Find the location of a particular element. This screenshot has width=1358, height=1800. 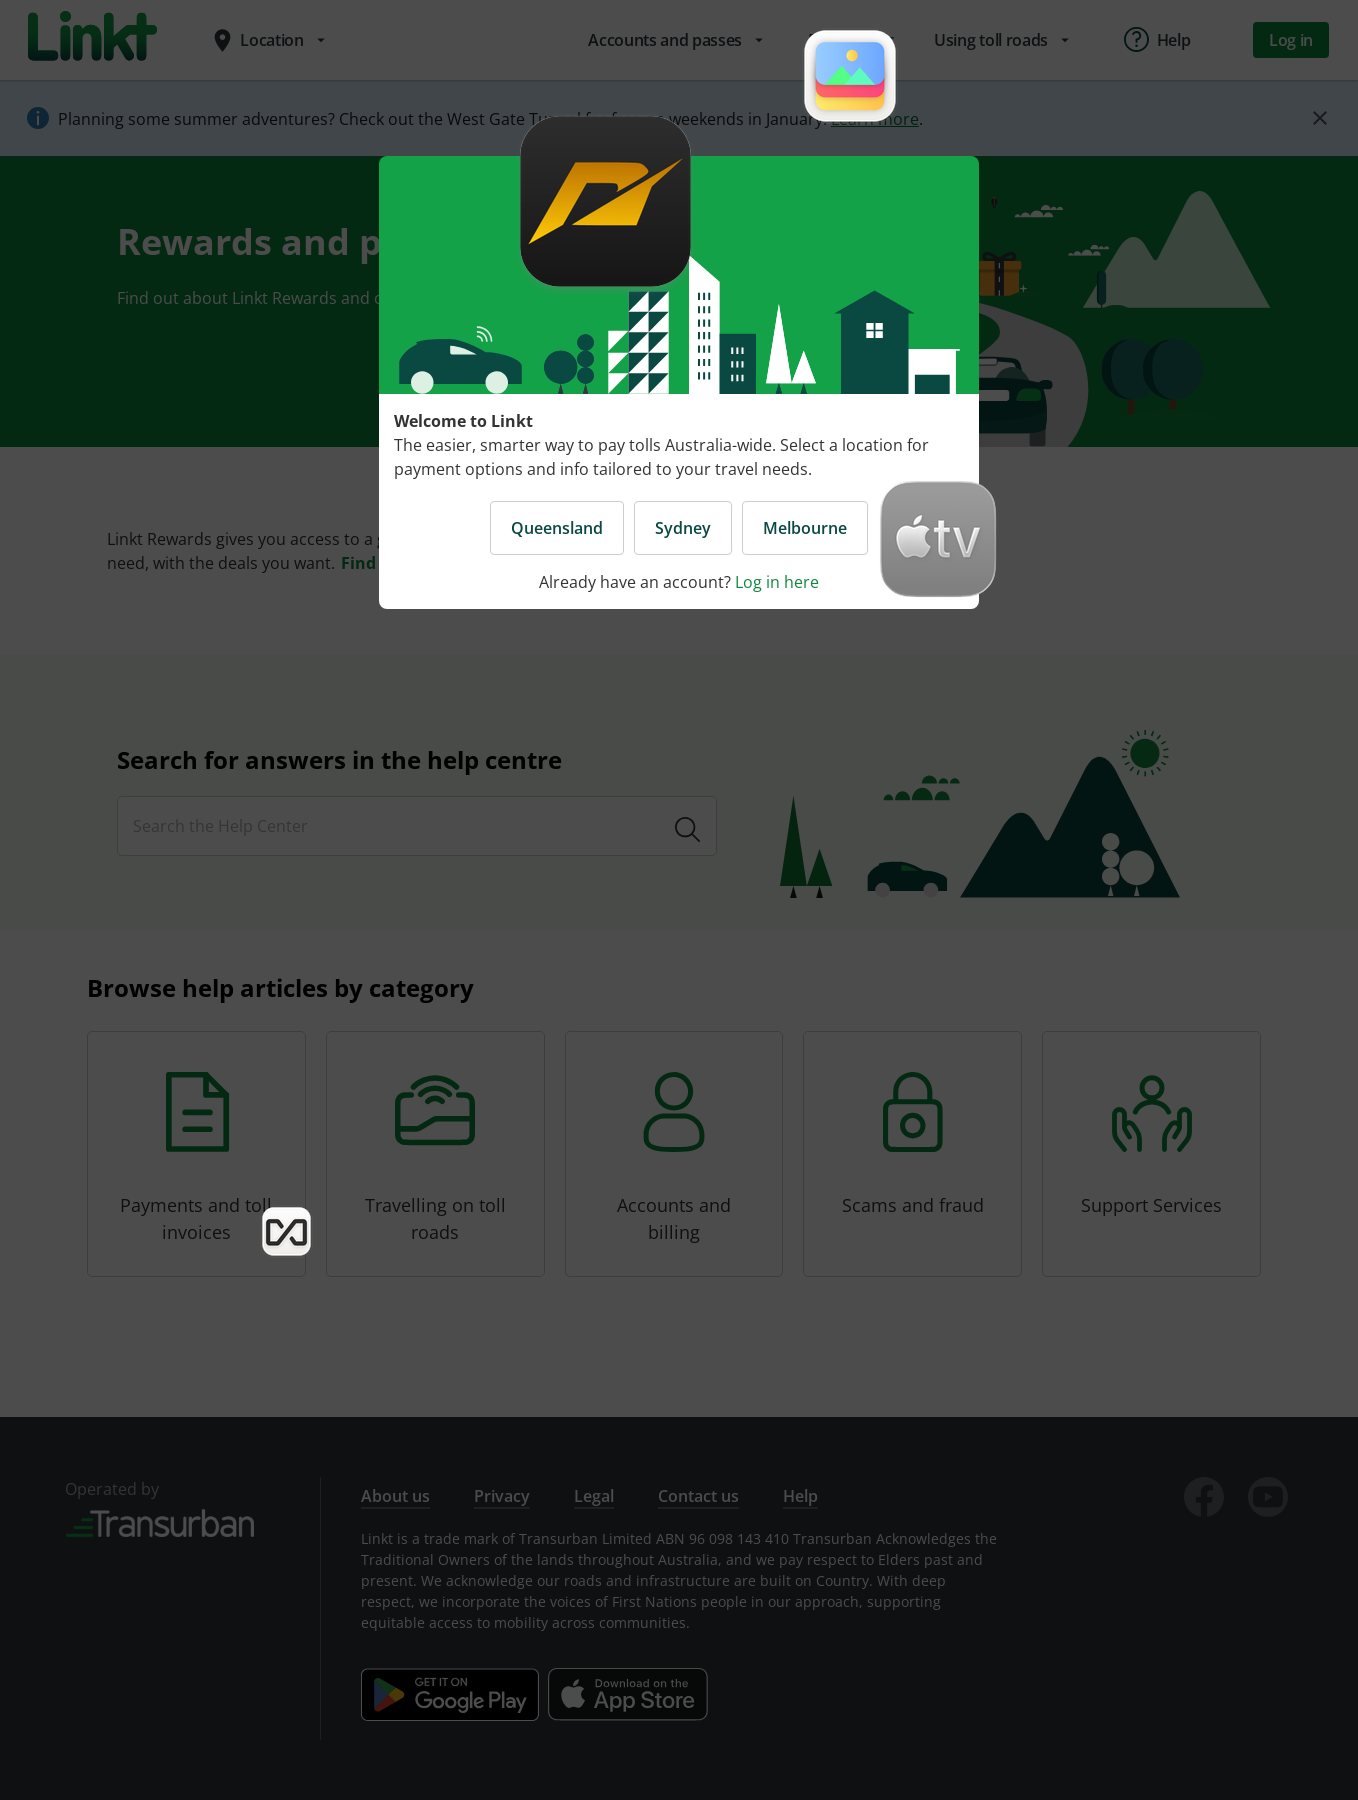

open the Apple TV app is located at coordinates (938, 539).